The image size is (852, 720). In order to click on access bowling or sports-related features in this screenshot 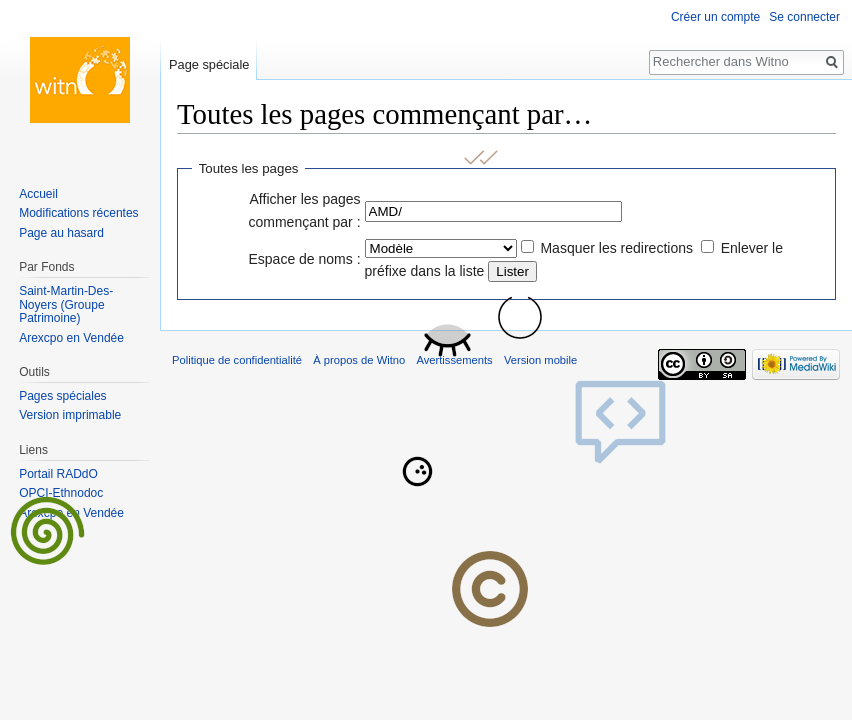, I will do `click(417, 471)`.